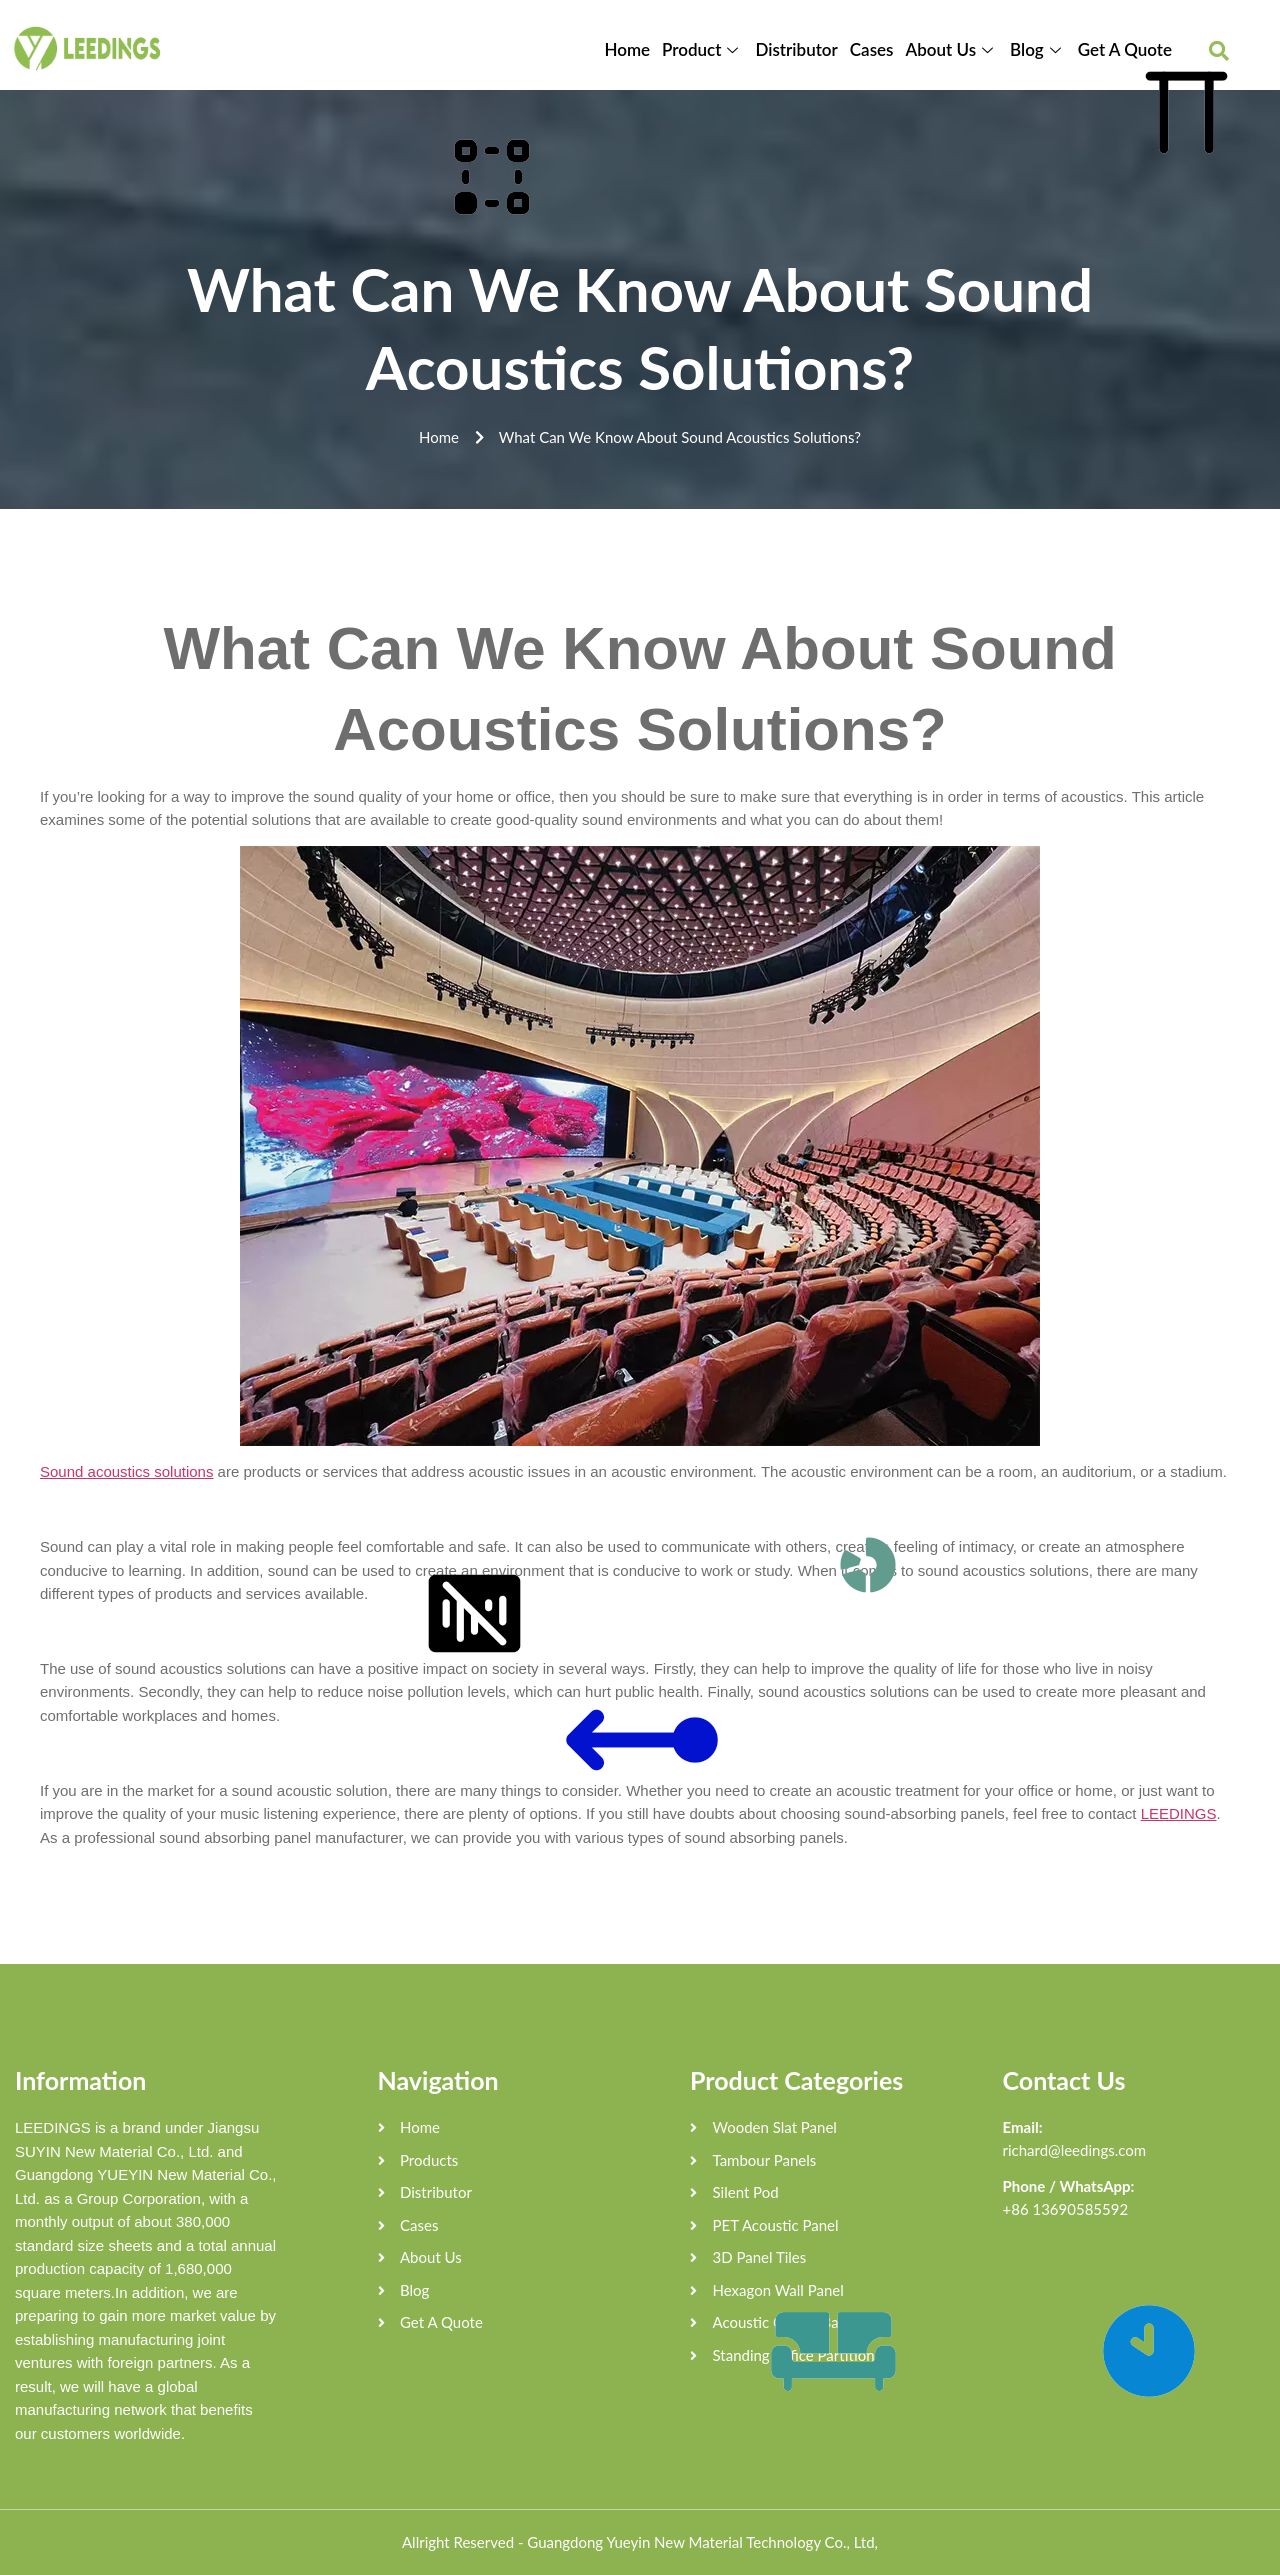 Image resolution: width=1280 pixels, height=2575 pixels. I want to click on set transform anchor to bottom-left corner, so click(492, 177).